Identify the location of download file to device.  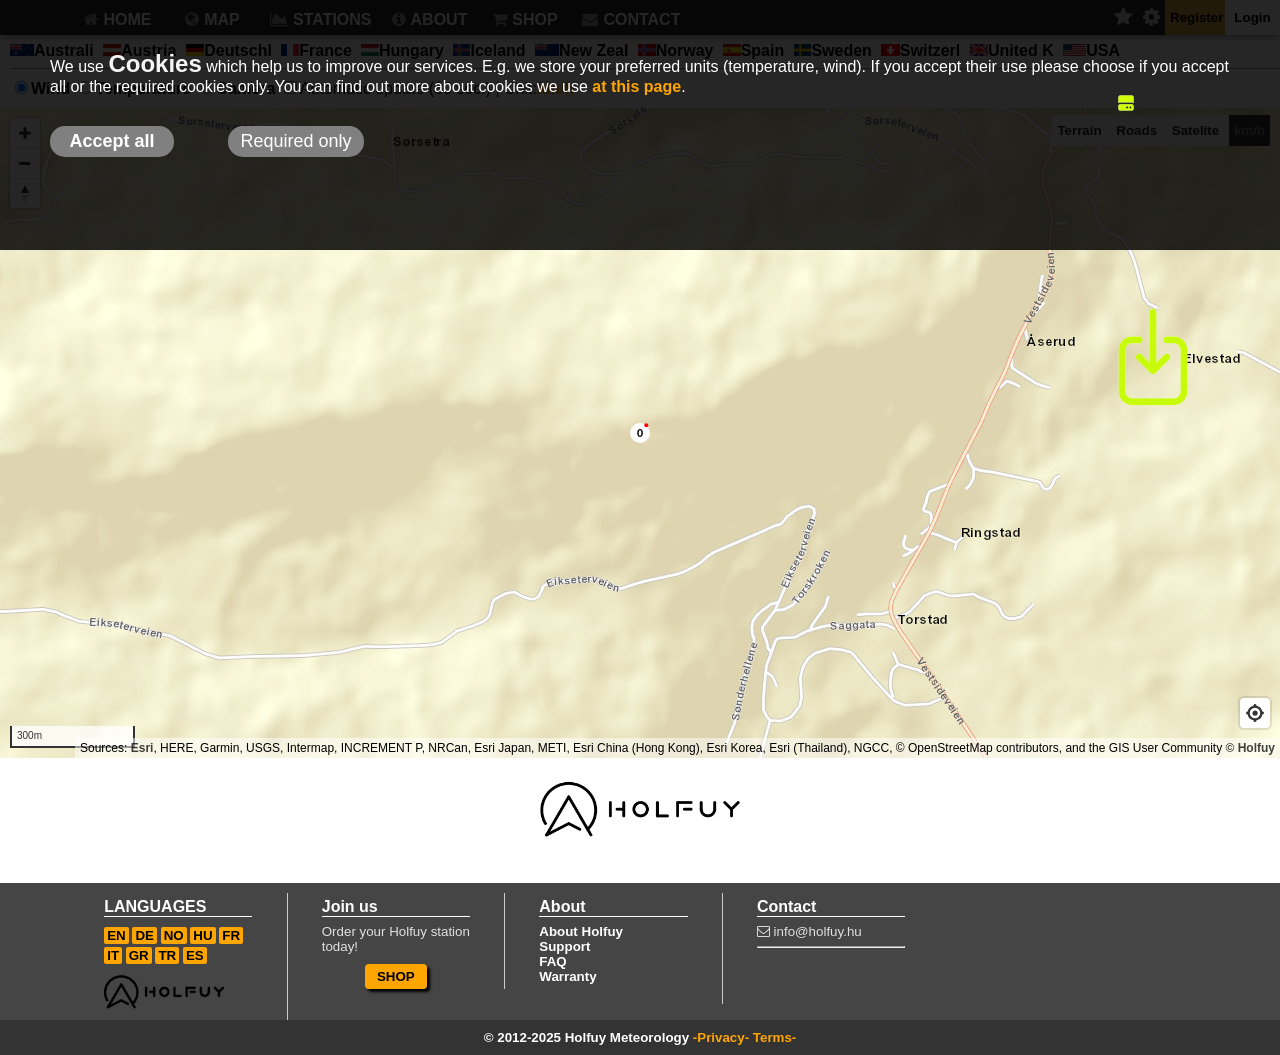
(1153, 357).